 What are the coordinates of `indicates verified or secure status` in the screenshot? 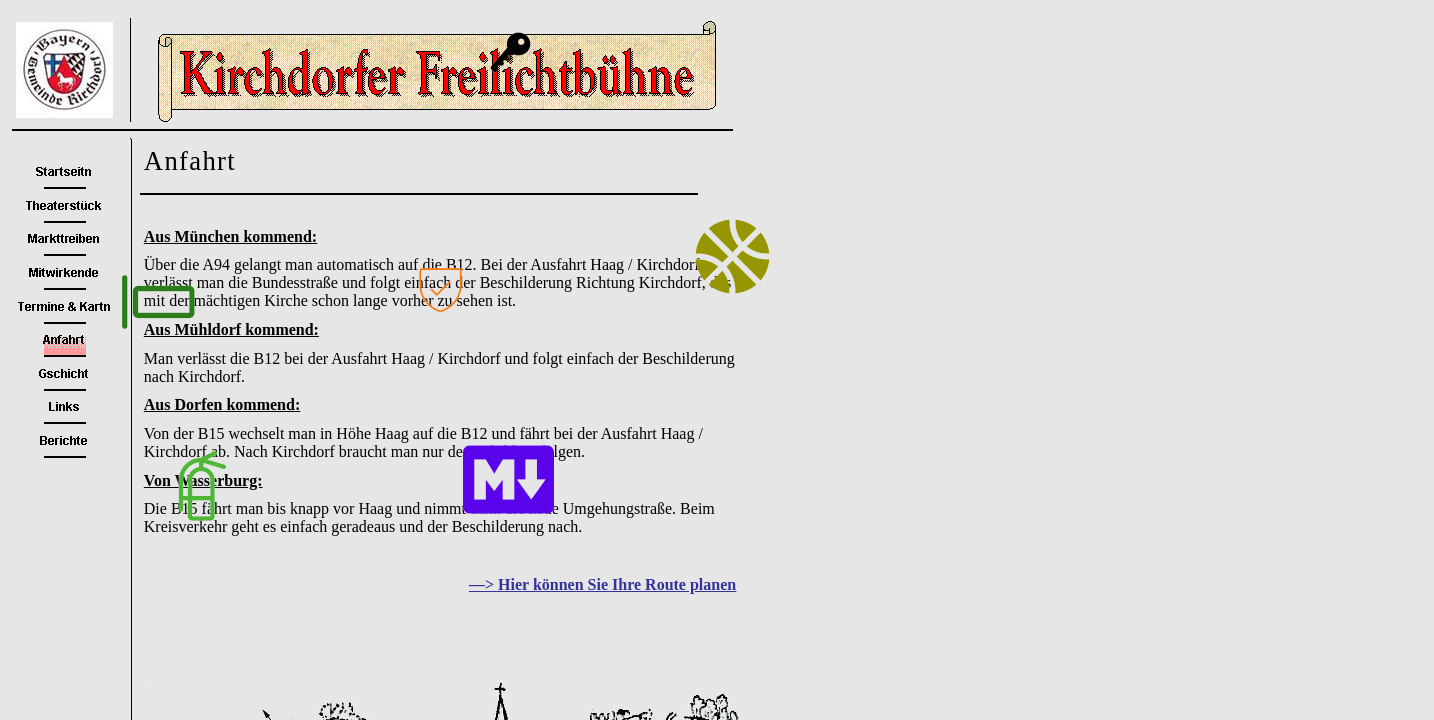 It's located at (440, 287).